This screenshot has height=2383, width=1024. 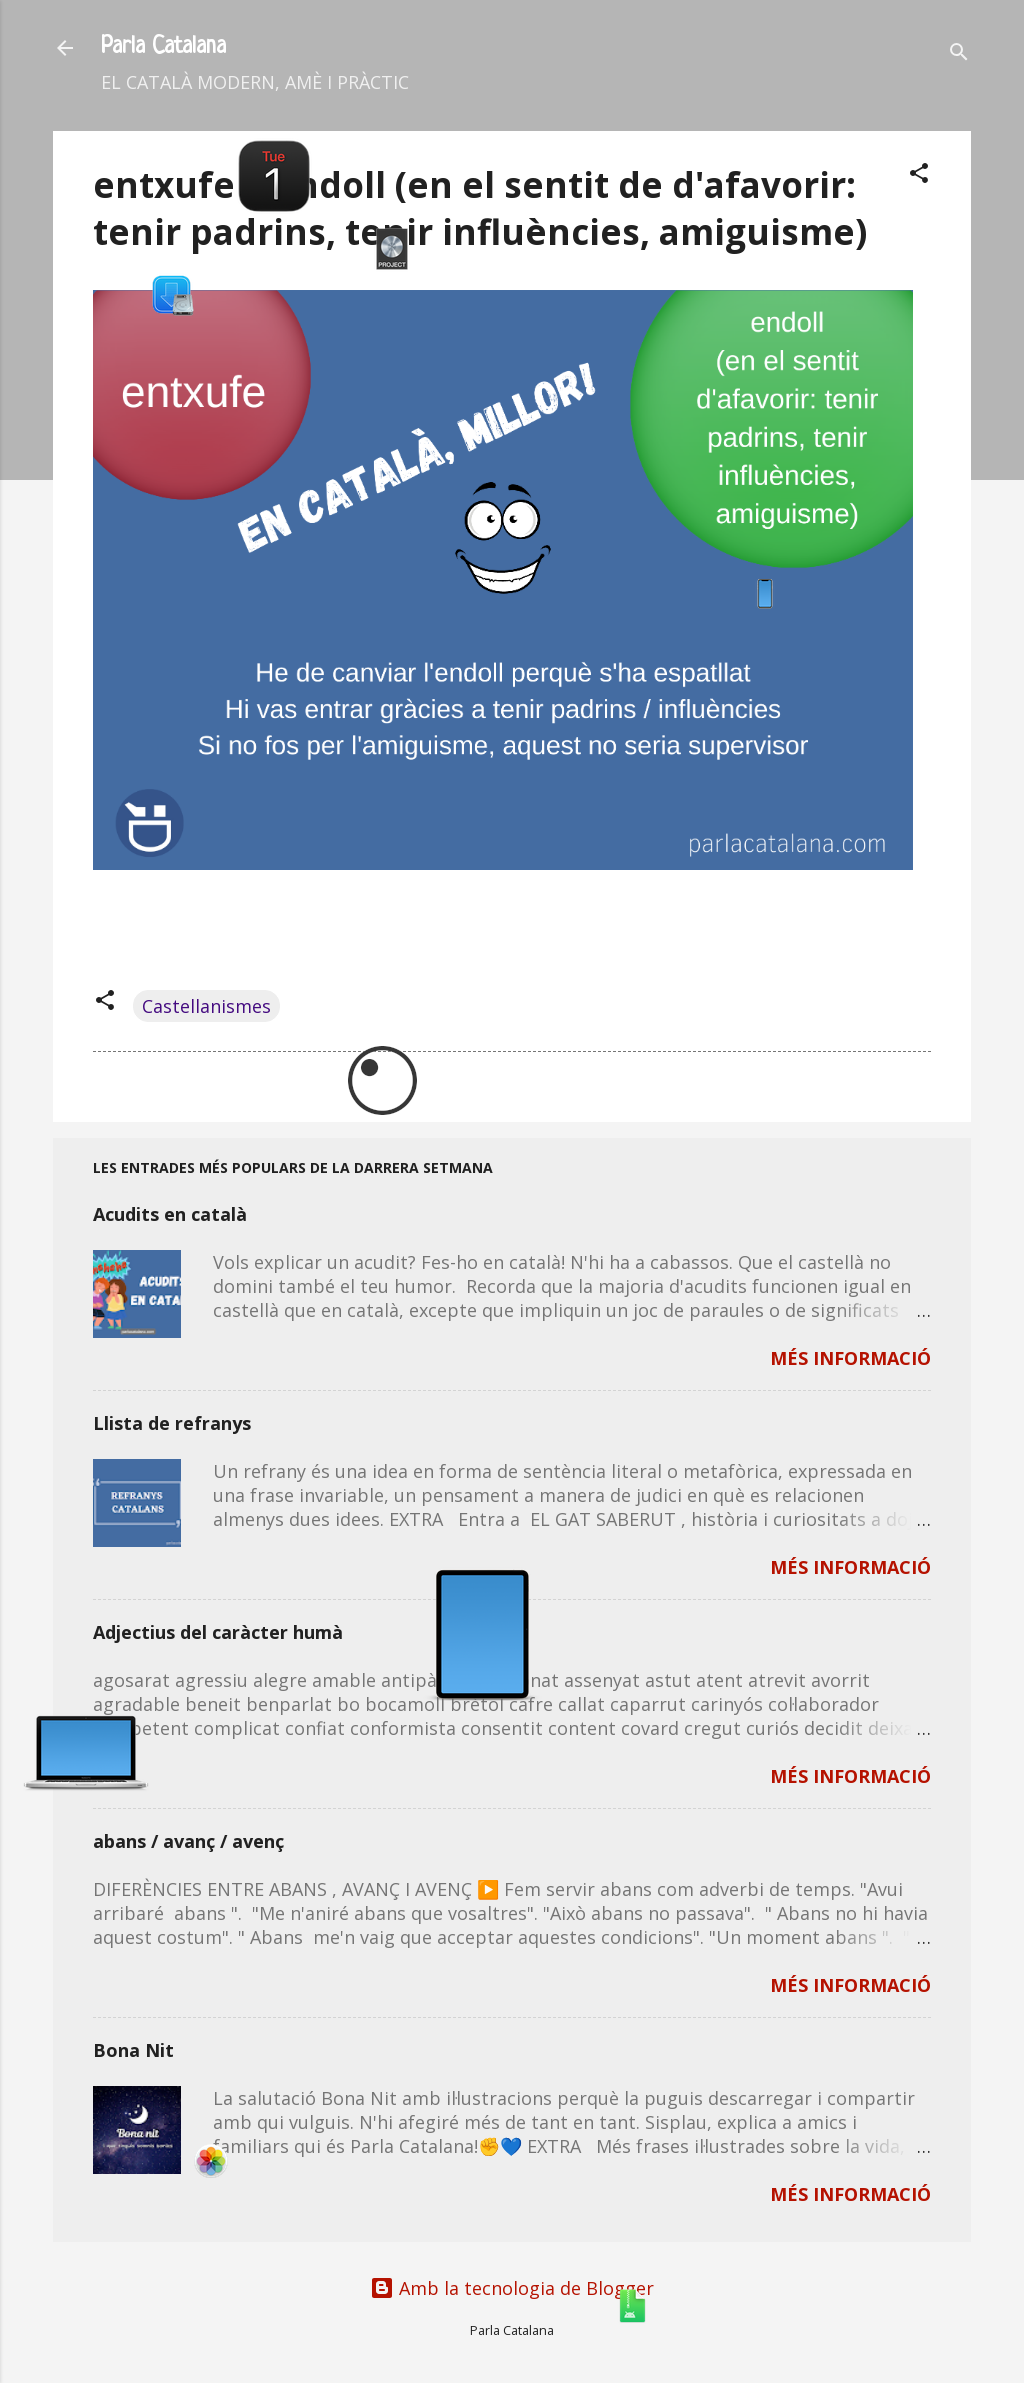 I want to click on open photos preferences or settings, so click(x=211, y=2161).